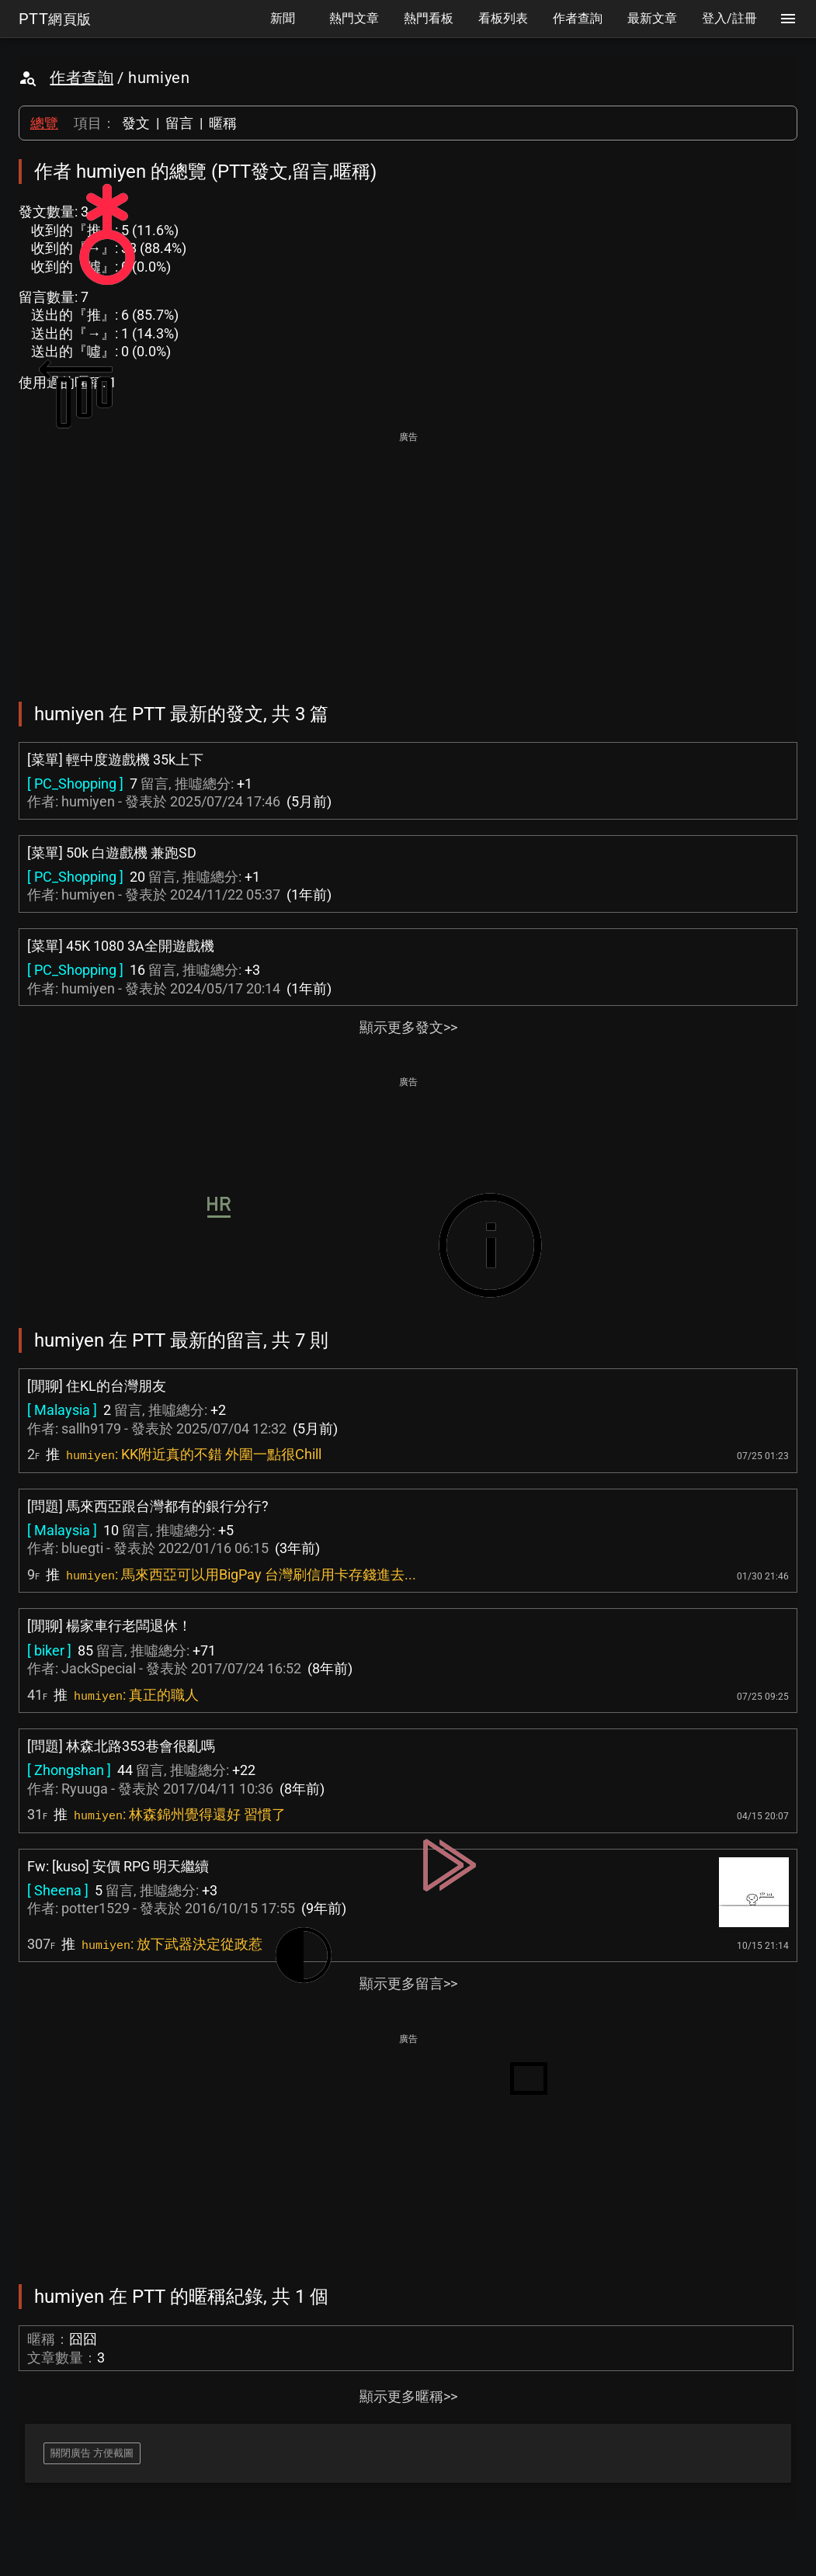  I want to click on view more information or details, so click(491, 1245).